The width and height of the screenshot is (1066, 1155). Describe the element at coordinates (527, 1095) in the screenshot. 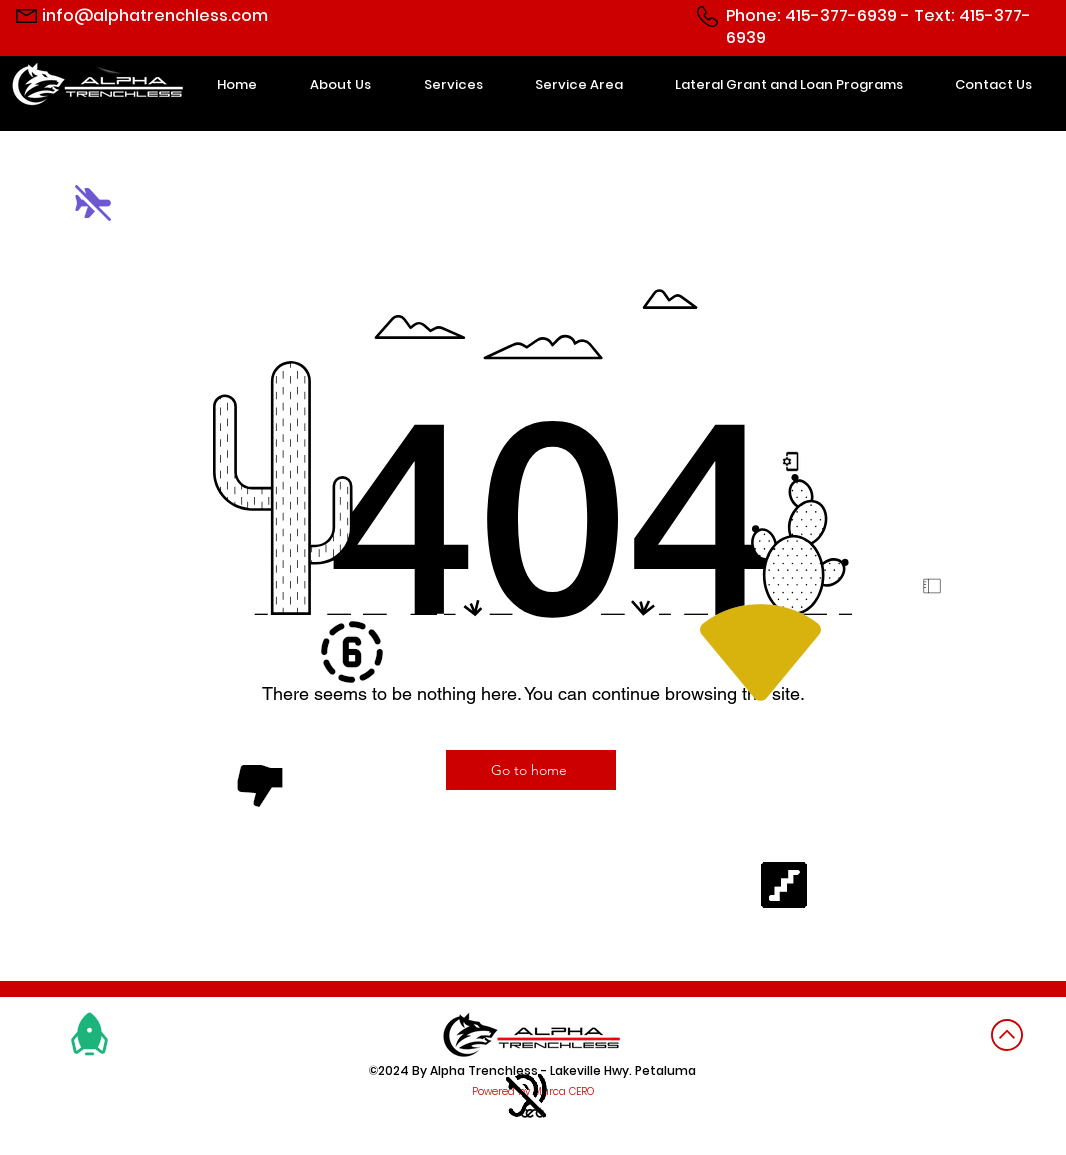

I see `indicates hearing assistance is disabled` at that location.